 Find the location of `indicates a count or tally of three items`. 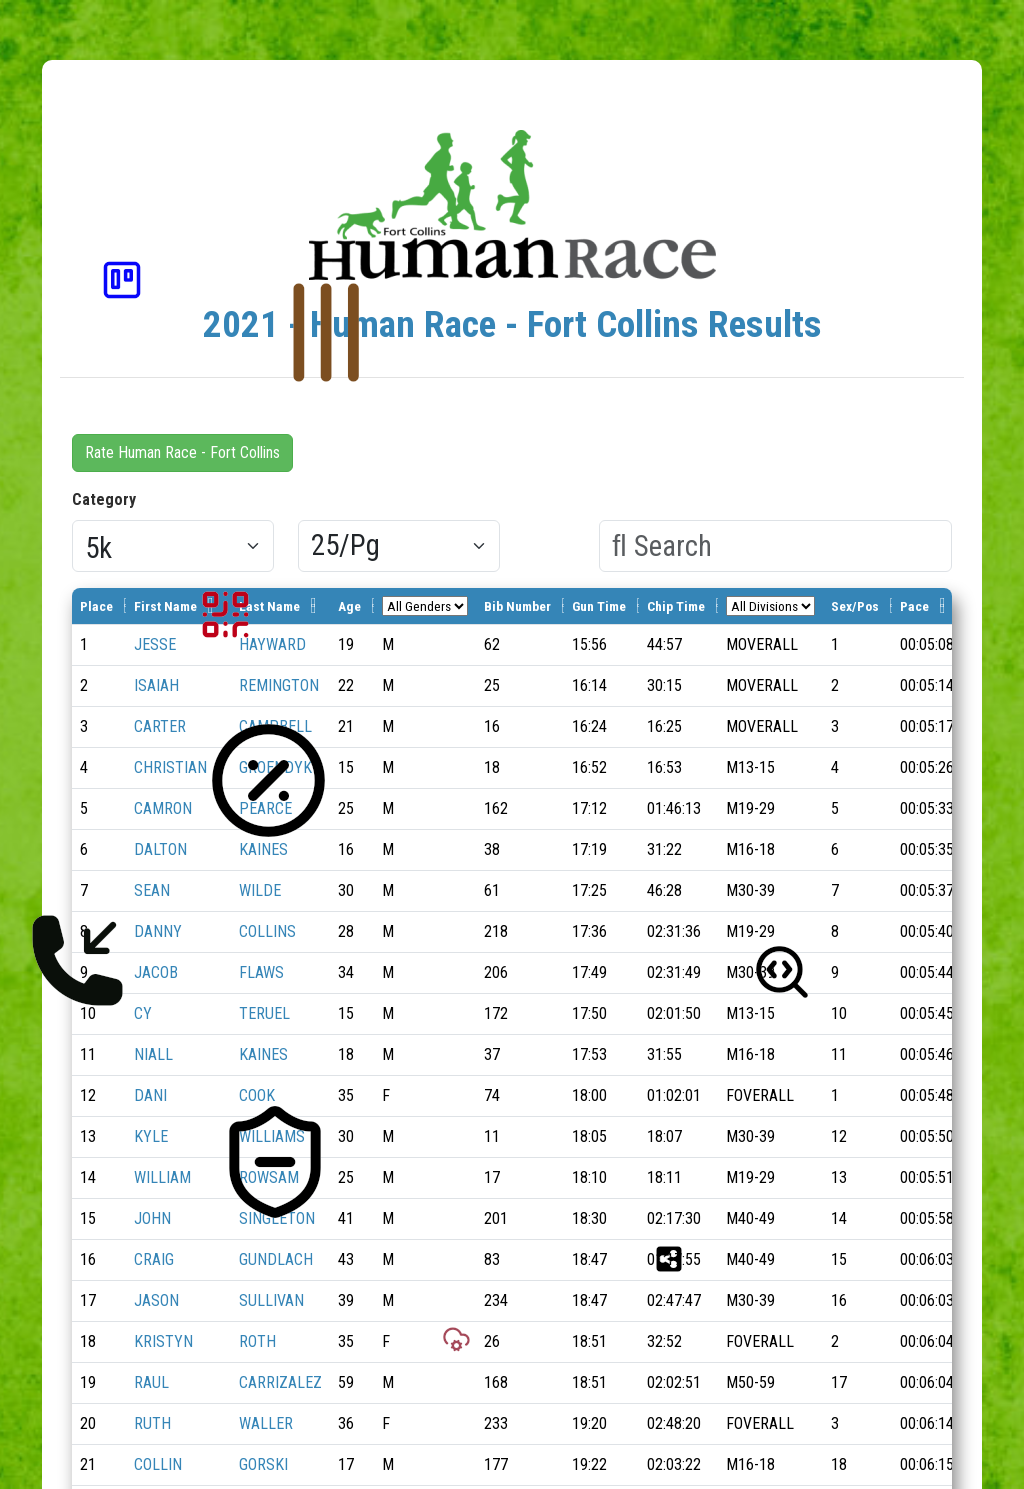

indicates a count or tally of three items is located at coordinates (342, 332).